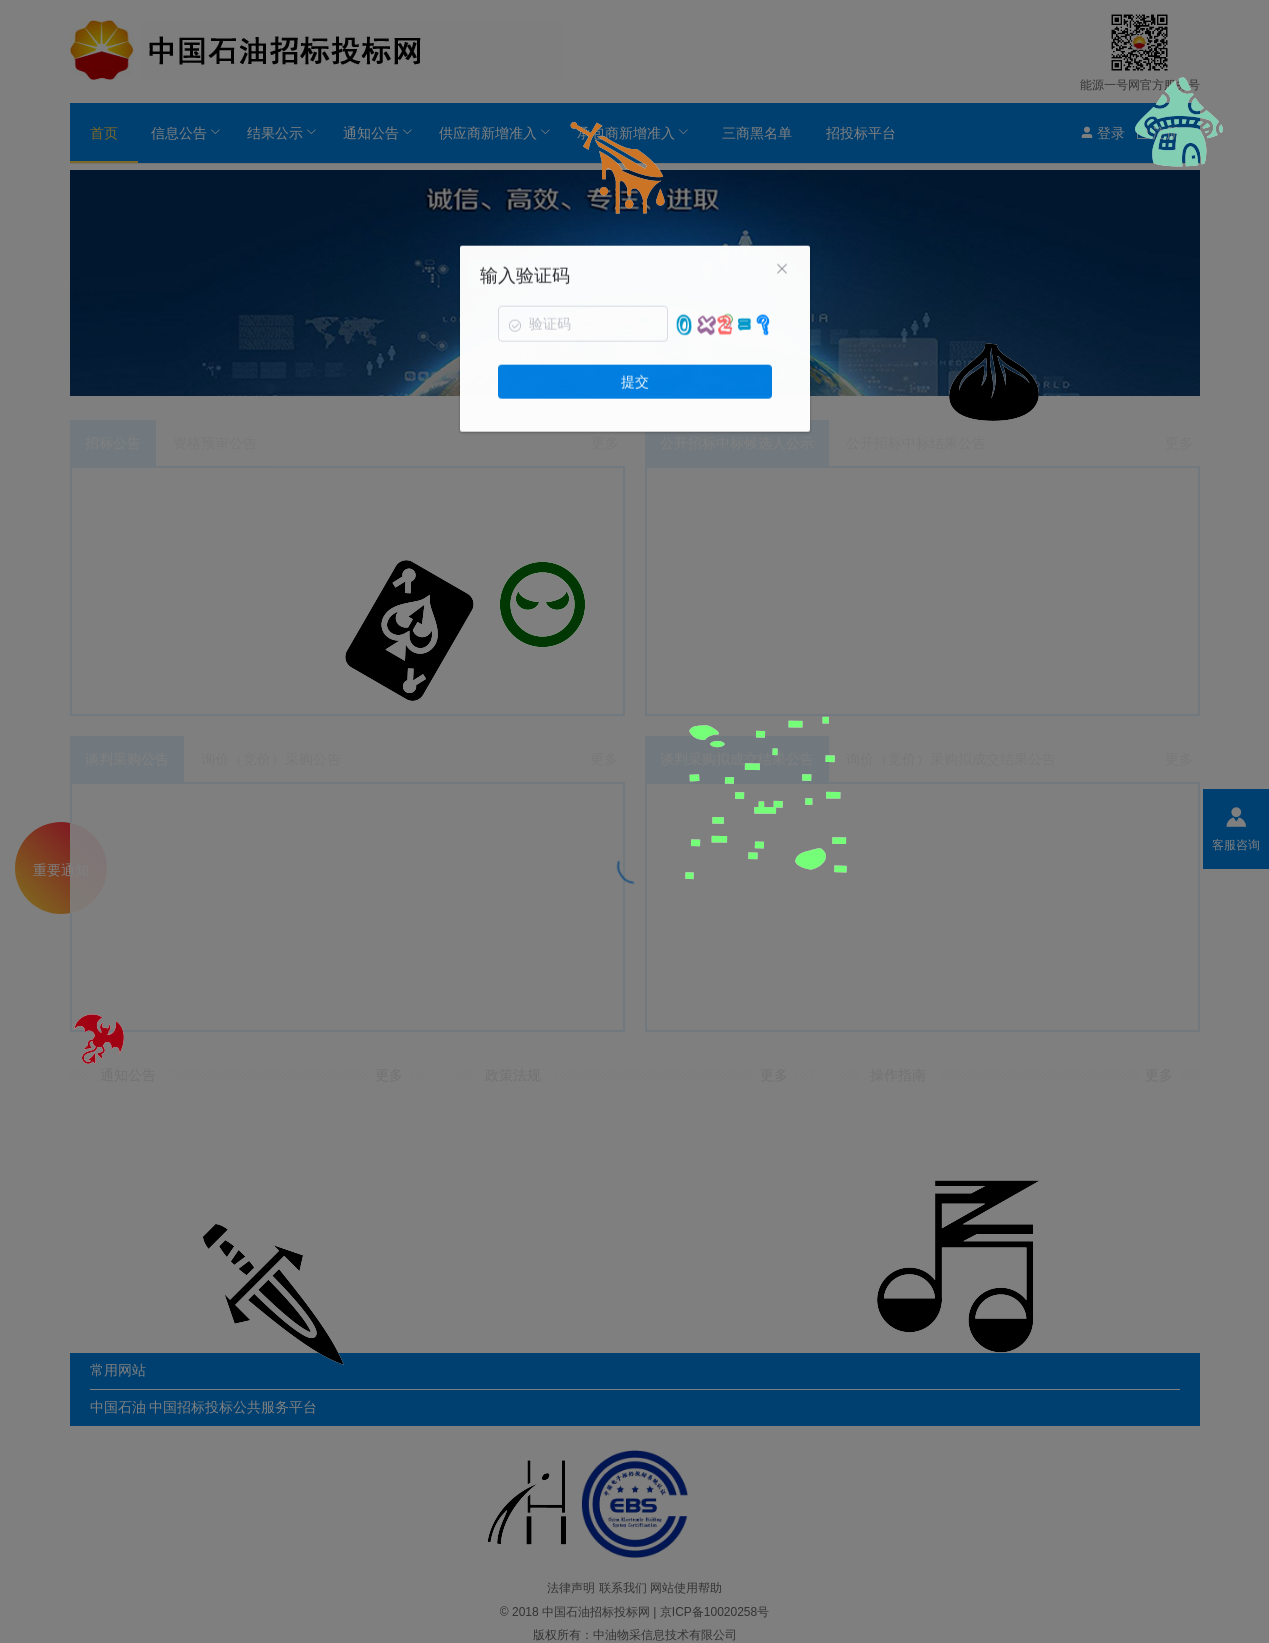 The height and width of the screenshot is (1643, 1269). I want to click on select imp character or creature type, so click(99, 1039).